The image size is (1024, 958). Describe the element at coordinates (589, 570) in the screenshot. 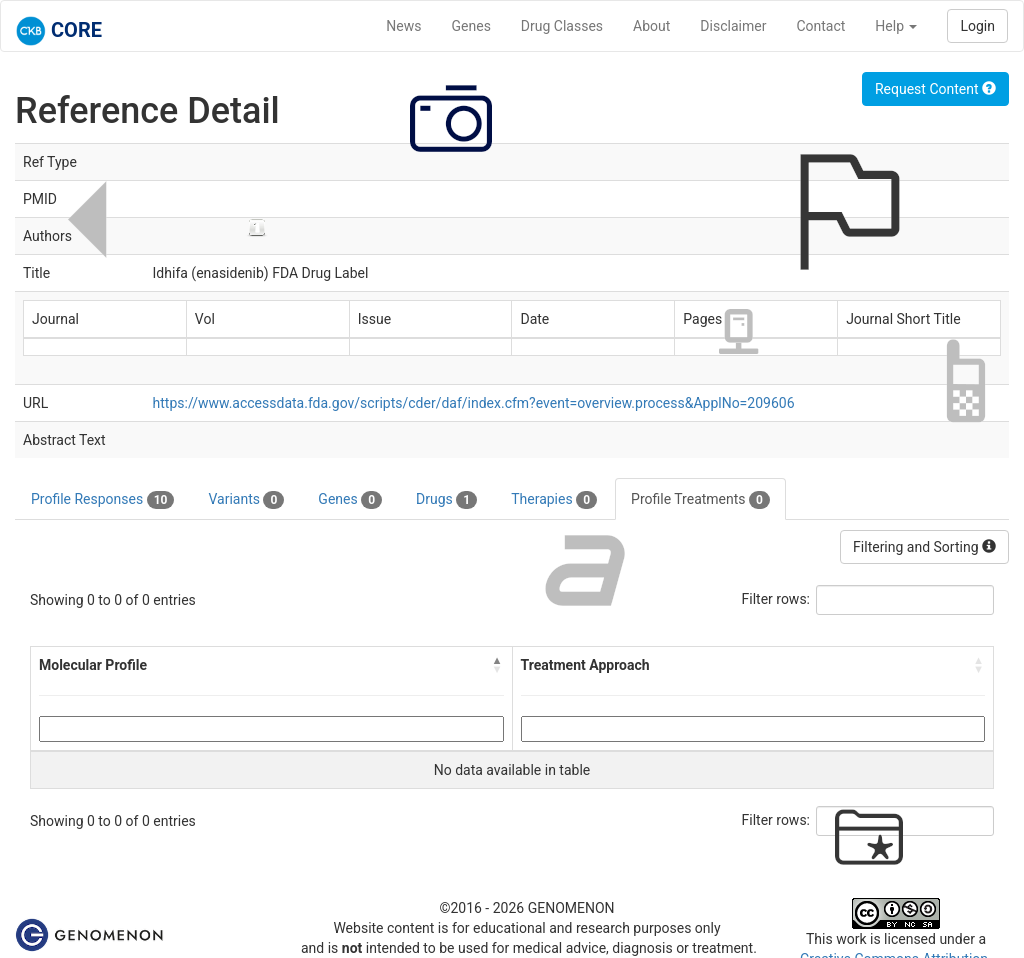

I see `apply italic formatting to selected text` at that location.